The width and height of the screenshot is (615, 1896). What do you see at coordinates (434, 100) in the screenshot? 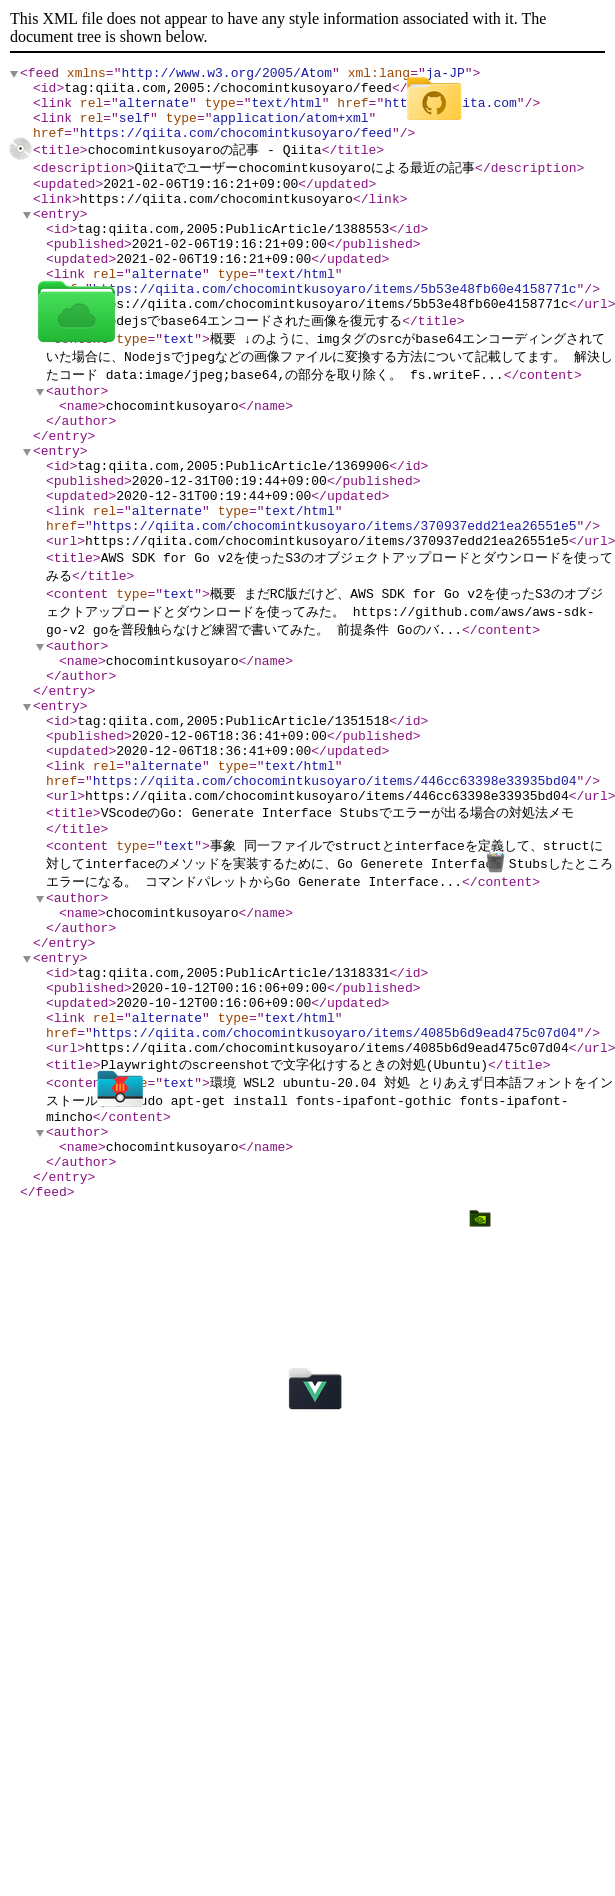
I see `open folder containing github projects` at bounding box center [434, 100].